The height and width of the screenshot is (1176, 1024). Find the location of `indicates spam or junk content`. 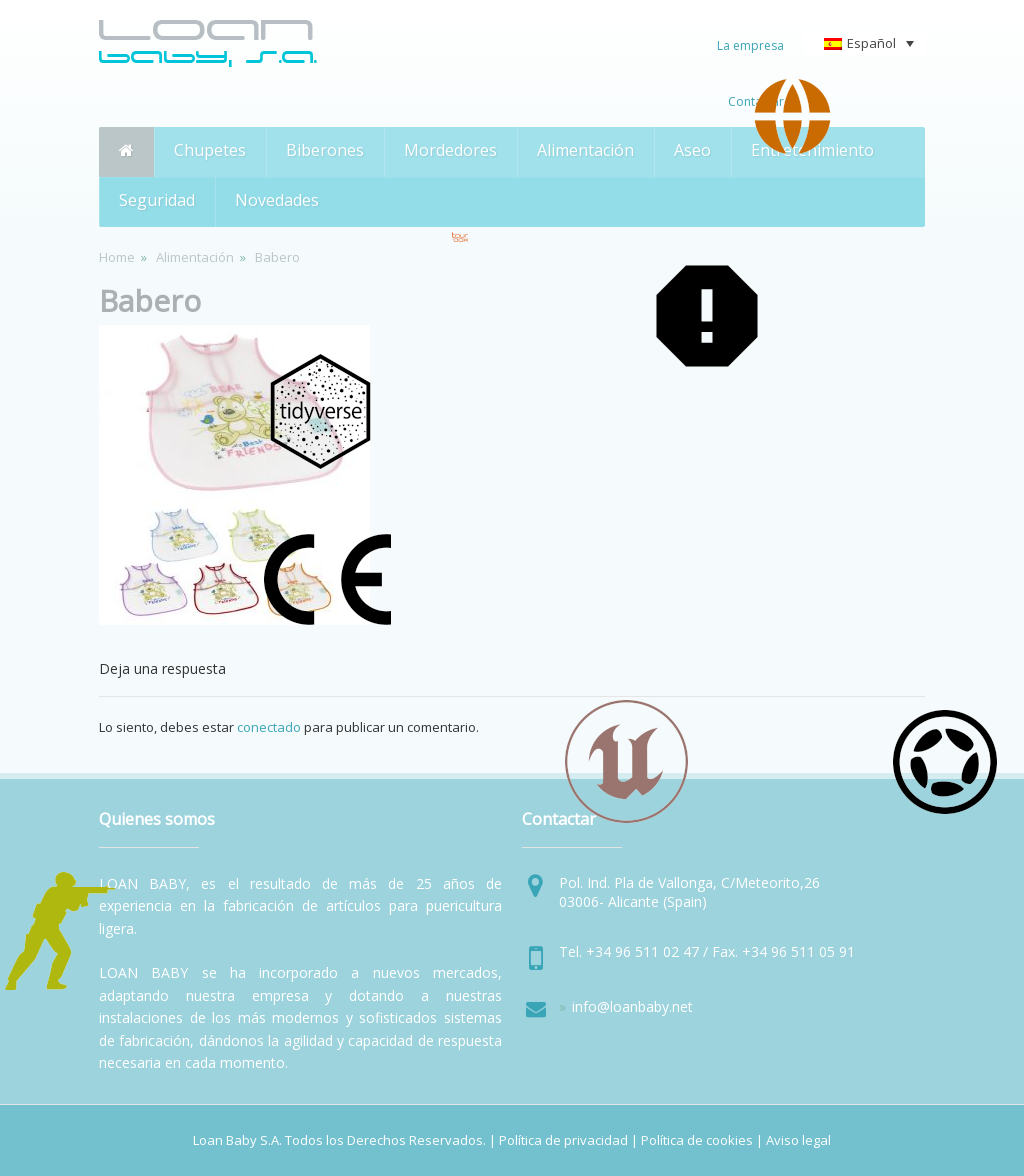

indicates spam or junk content is located at coordinates (707, 316).